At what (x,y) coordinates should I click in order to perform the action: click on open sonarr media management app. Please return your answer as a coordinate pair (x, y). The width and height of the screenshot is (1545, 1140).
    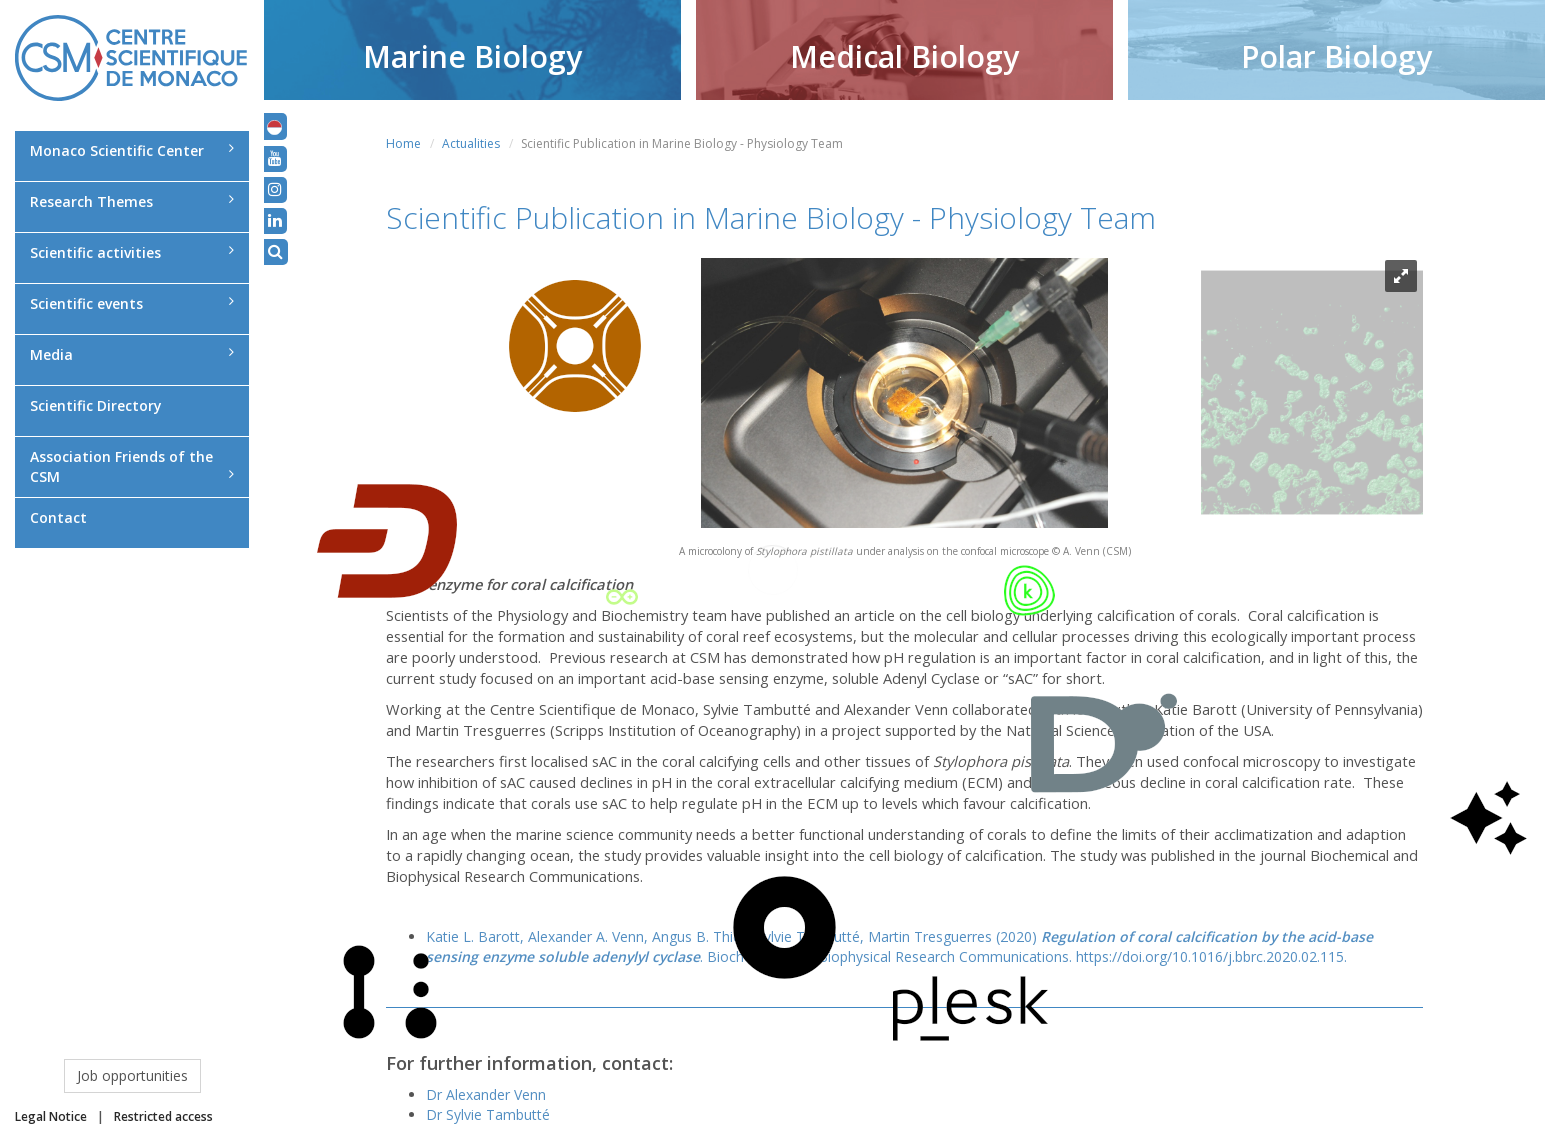
    Looking at the image, I should click on (575, 346).